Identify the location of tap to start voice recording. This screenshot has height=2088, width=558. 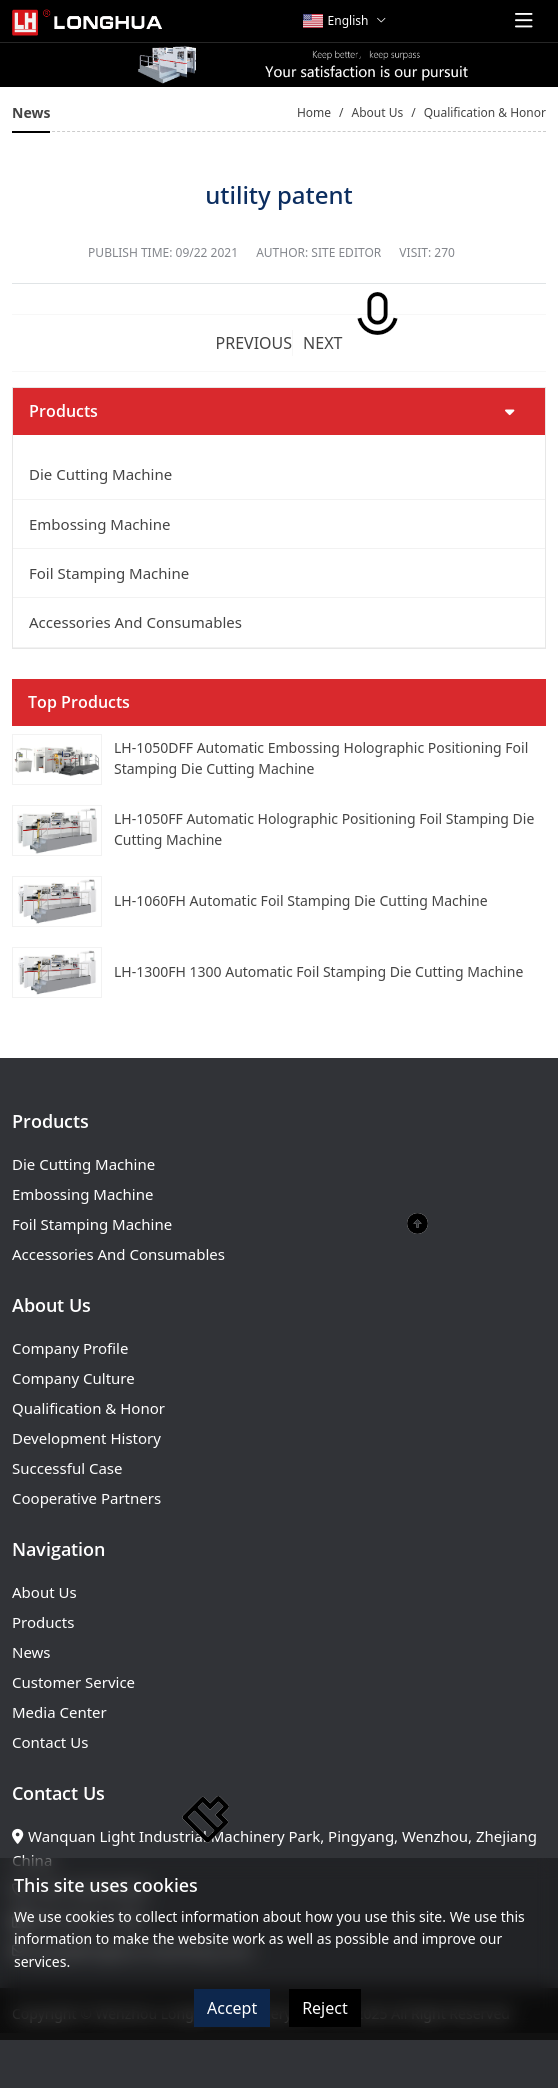
(377, 314).